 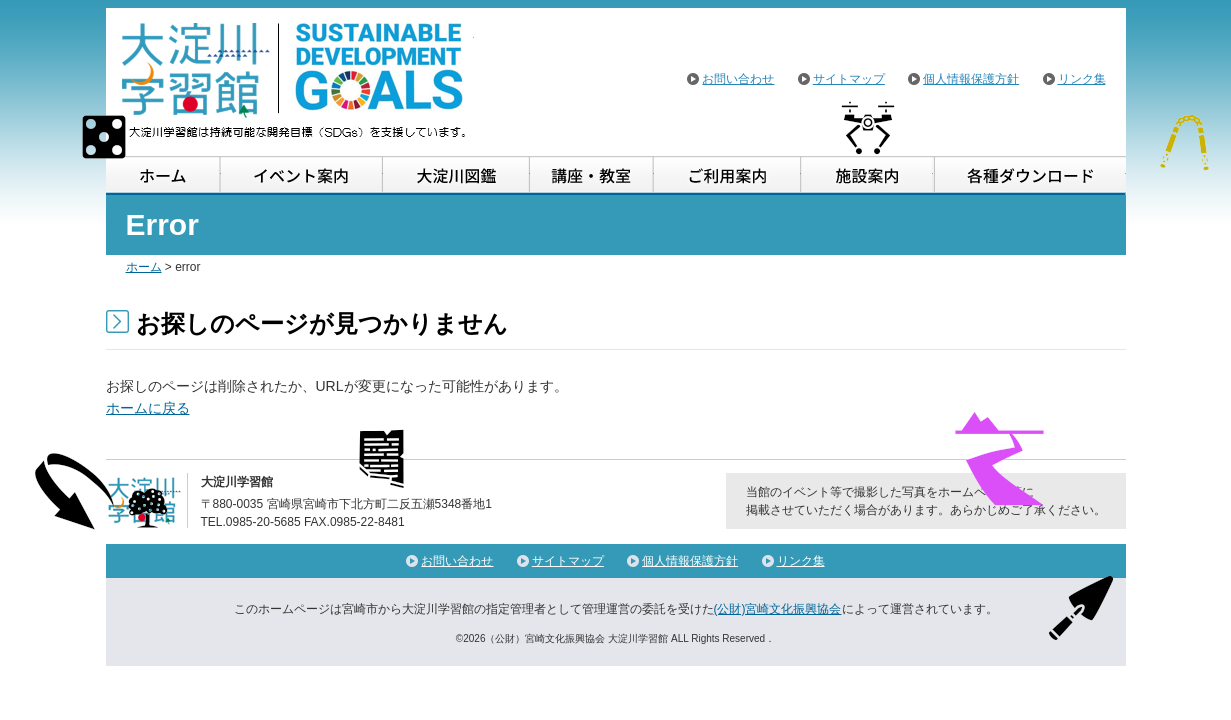 What do you see at coordinates (380, 458) in the screenshot?
I see `access notes or written records` at bounding box center [380, 458].